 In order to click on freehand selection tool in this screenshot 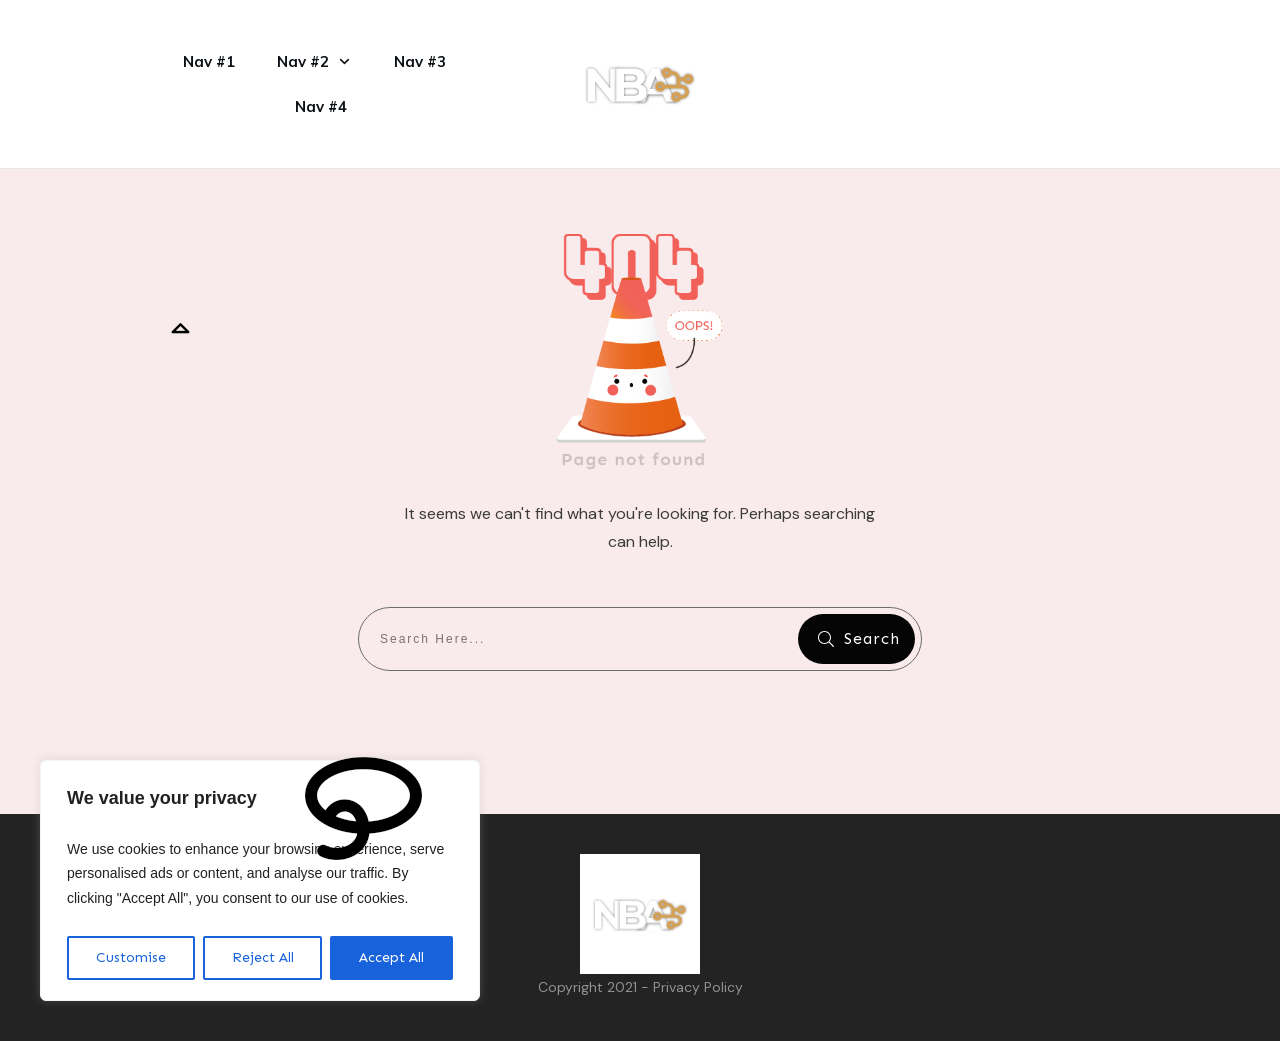, I will do `click(363, 803)`.